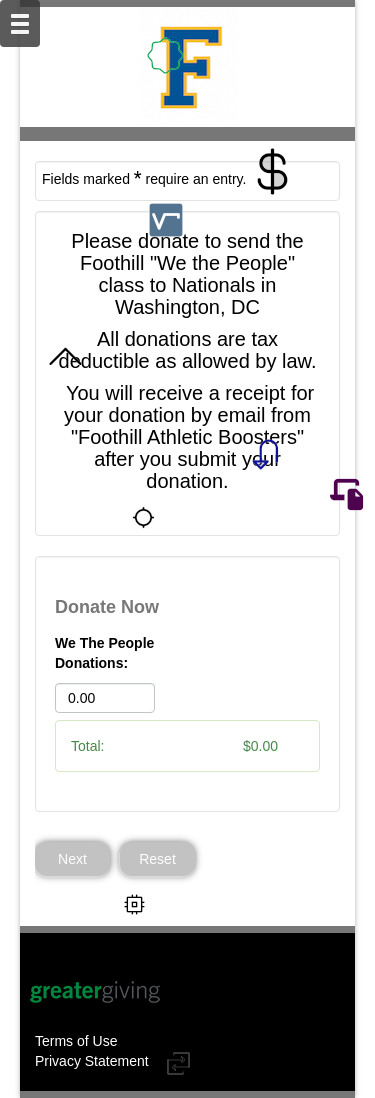 Image resolution: width=375 pixels, height=1098 pixels. I want to click on indicates a badge or certification status, so click(165, 55).